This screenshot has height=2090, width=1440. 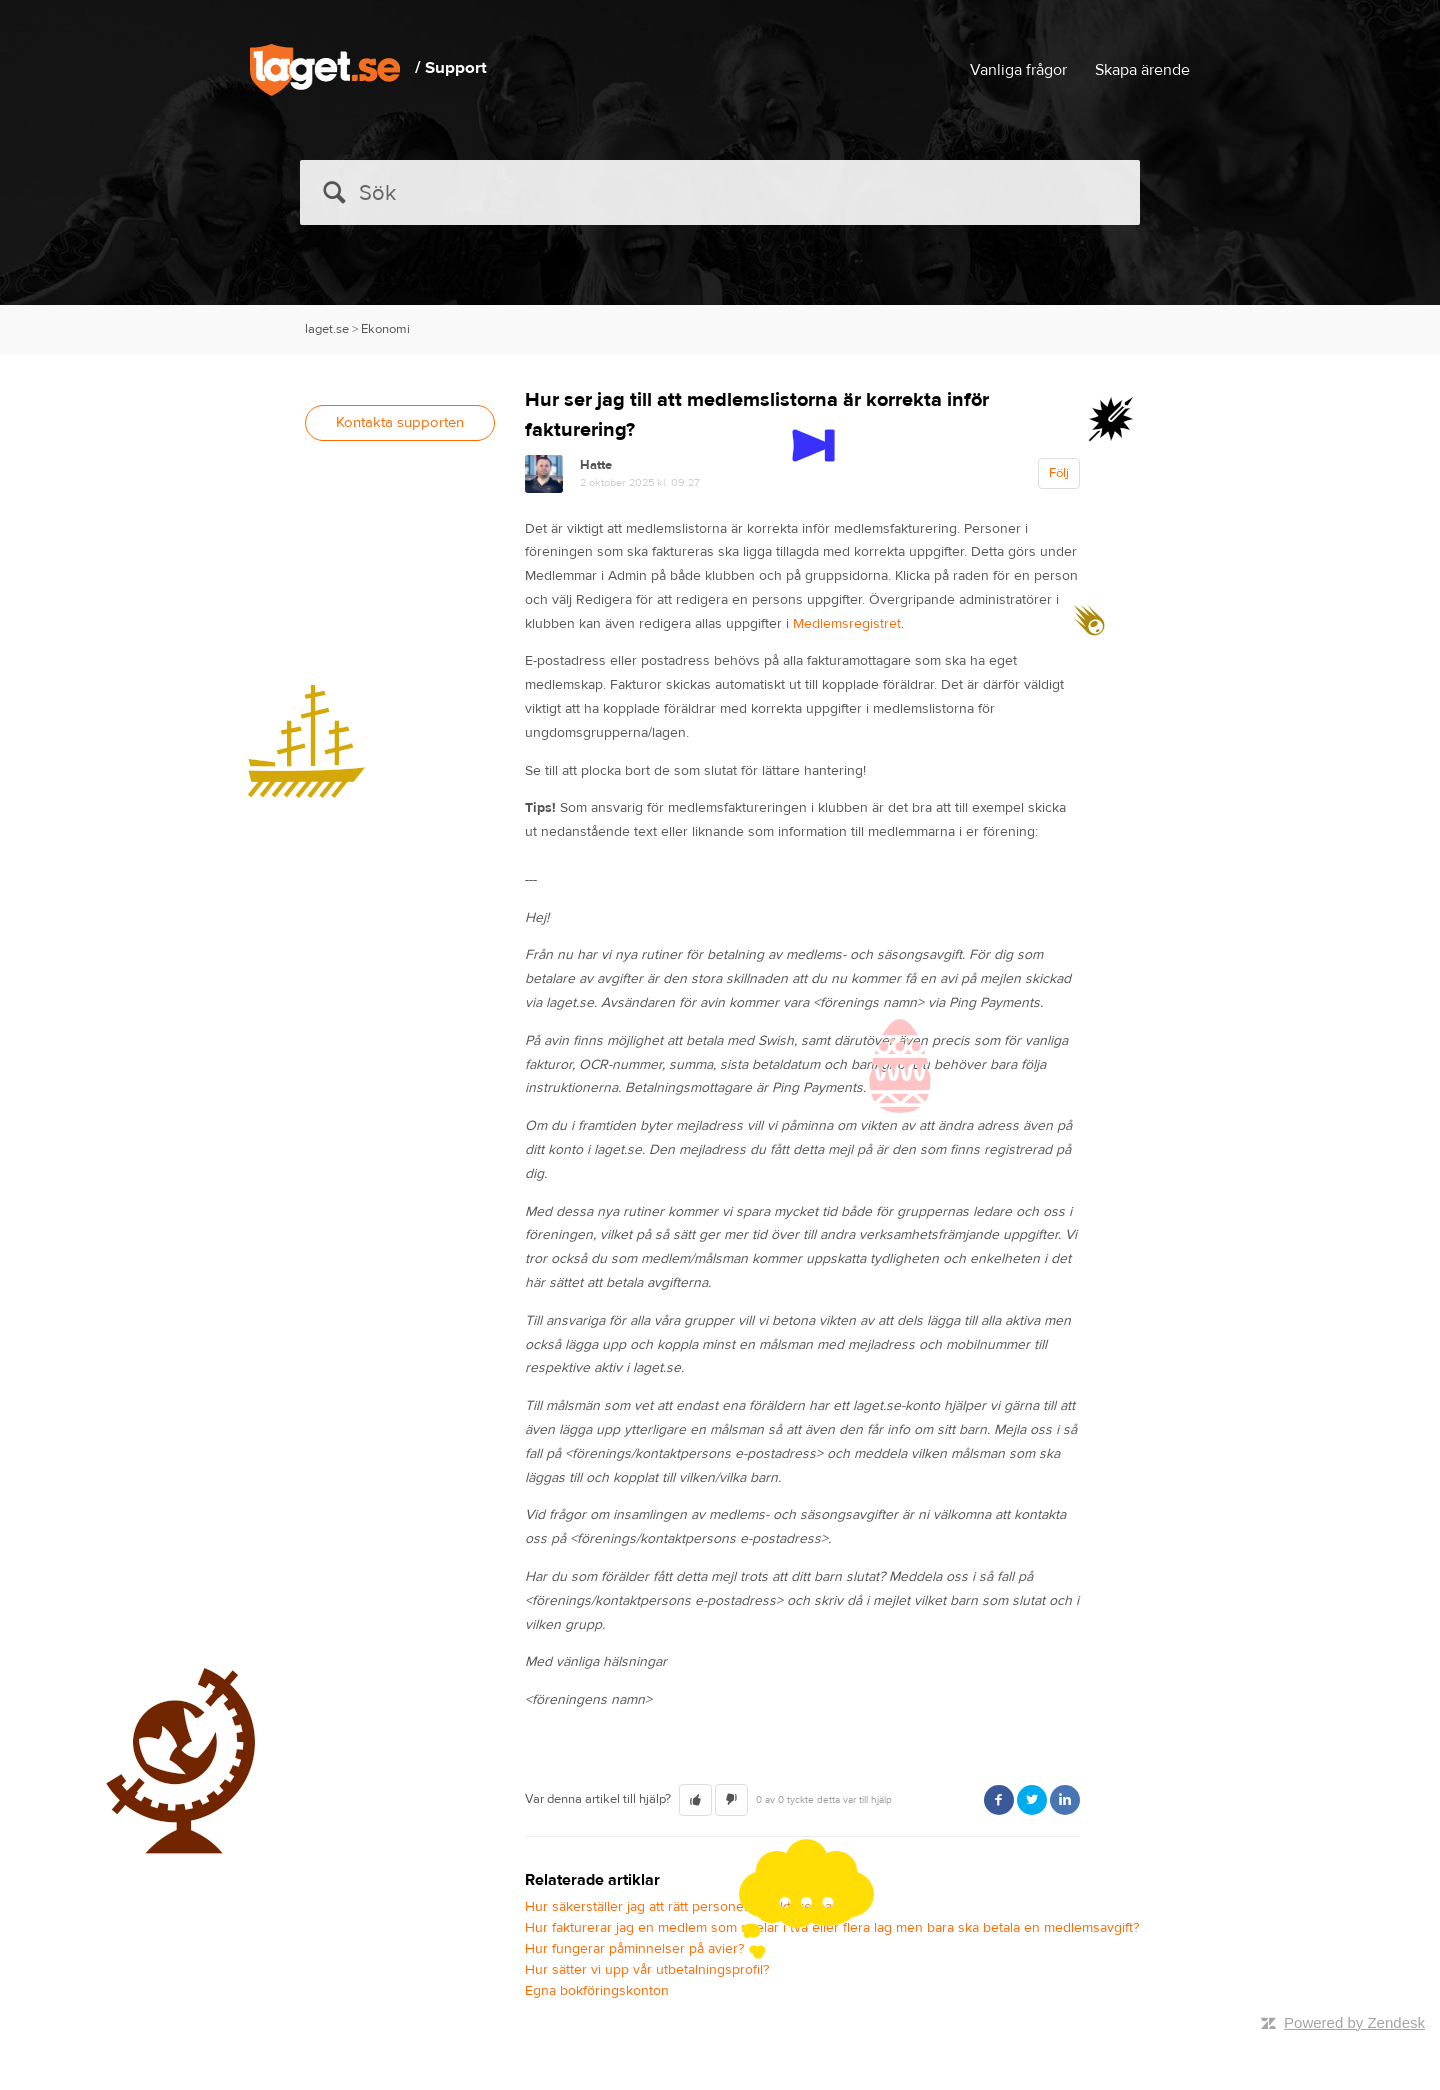 I want to click on select galley ship unit in strategy game, so click(x=306, y=741).